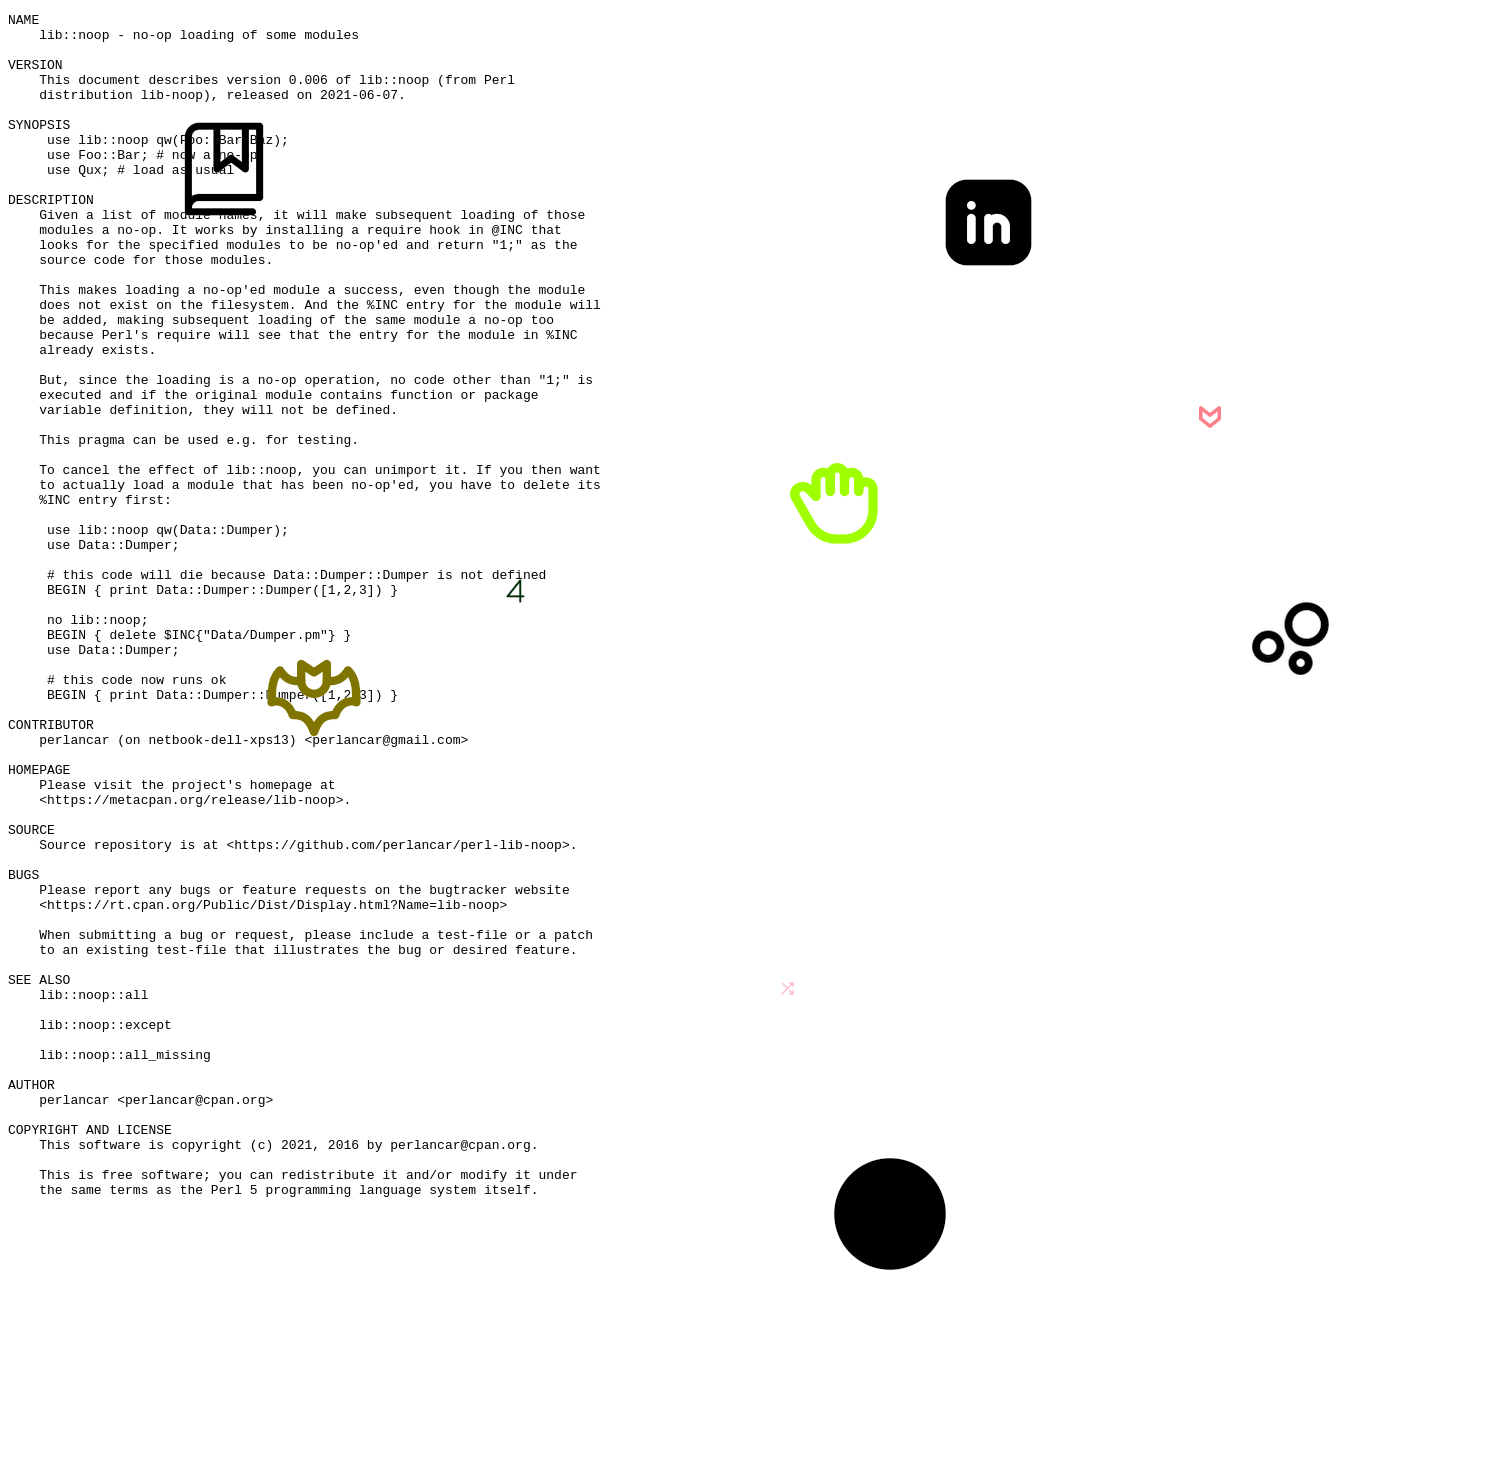 Image resolution: width=1493 pixels, height=1466 pixels. Describe the element at coordinates (314, 698) in the screenshot. I see `toggle dark mode or night theme` at that location.